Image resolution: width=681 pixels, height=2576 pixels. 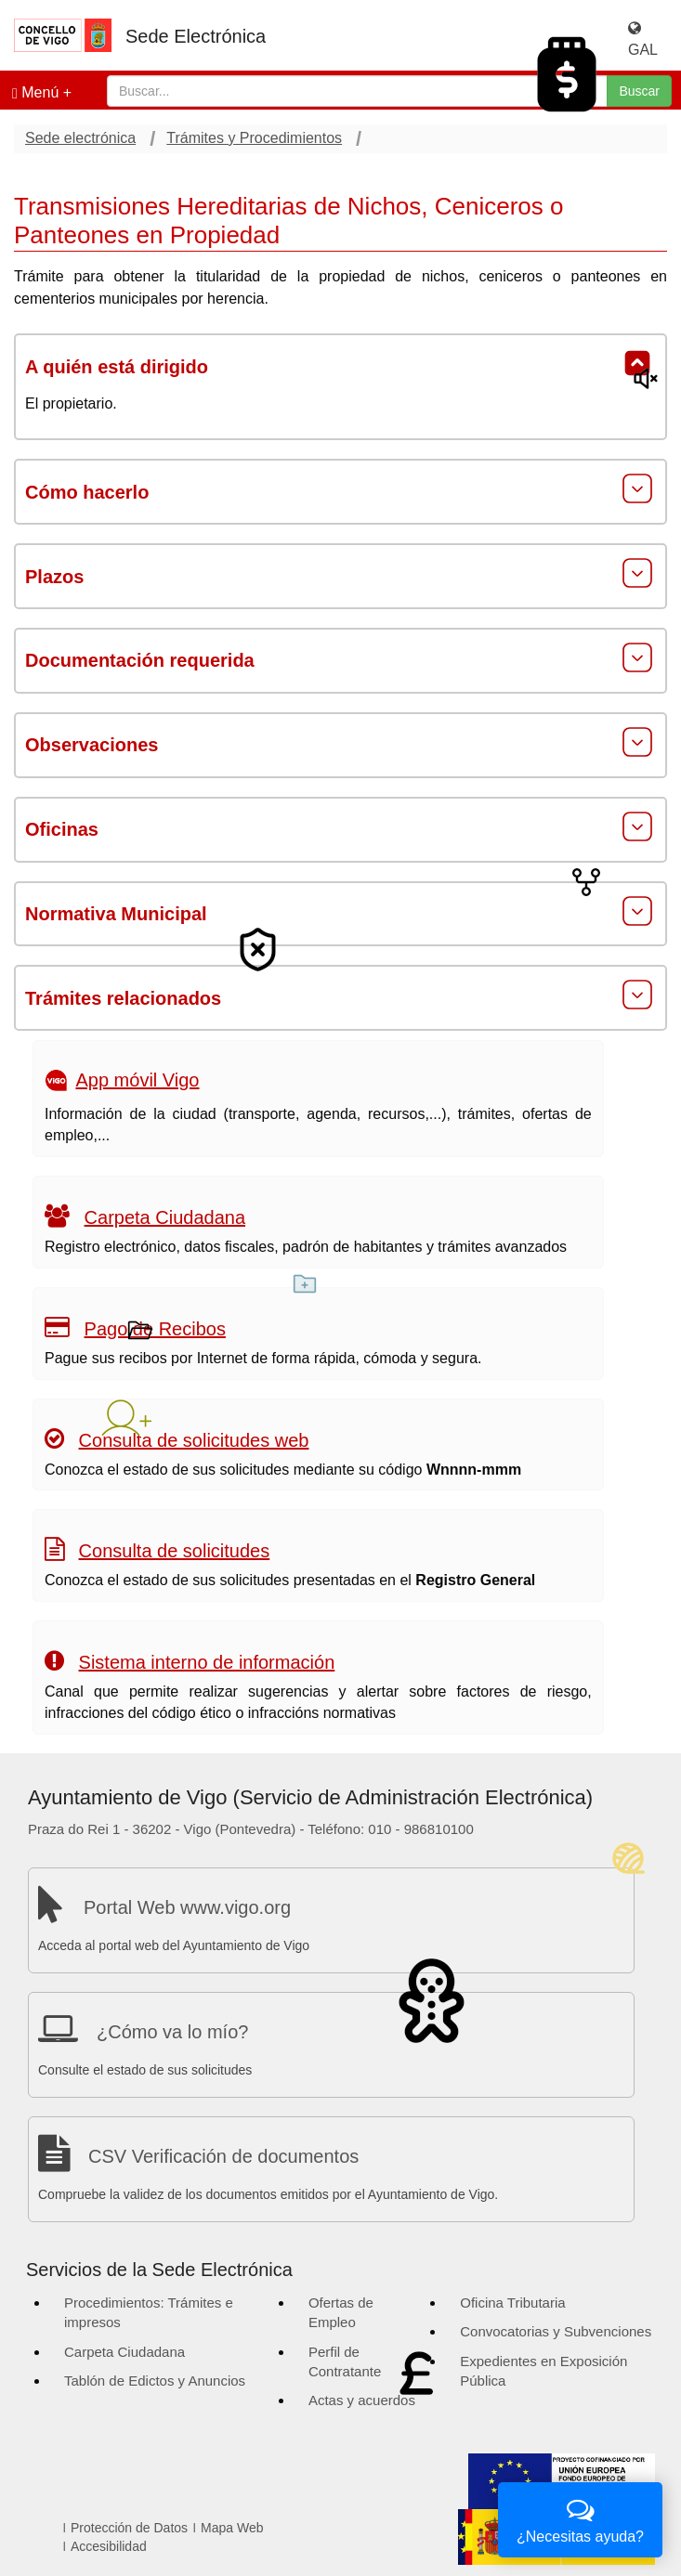 What do you see at coordinates (124, 1419) in the screenshot?
I see `add a new contact or friend` at bounding box center [124, 1419].